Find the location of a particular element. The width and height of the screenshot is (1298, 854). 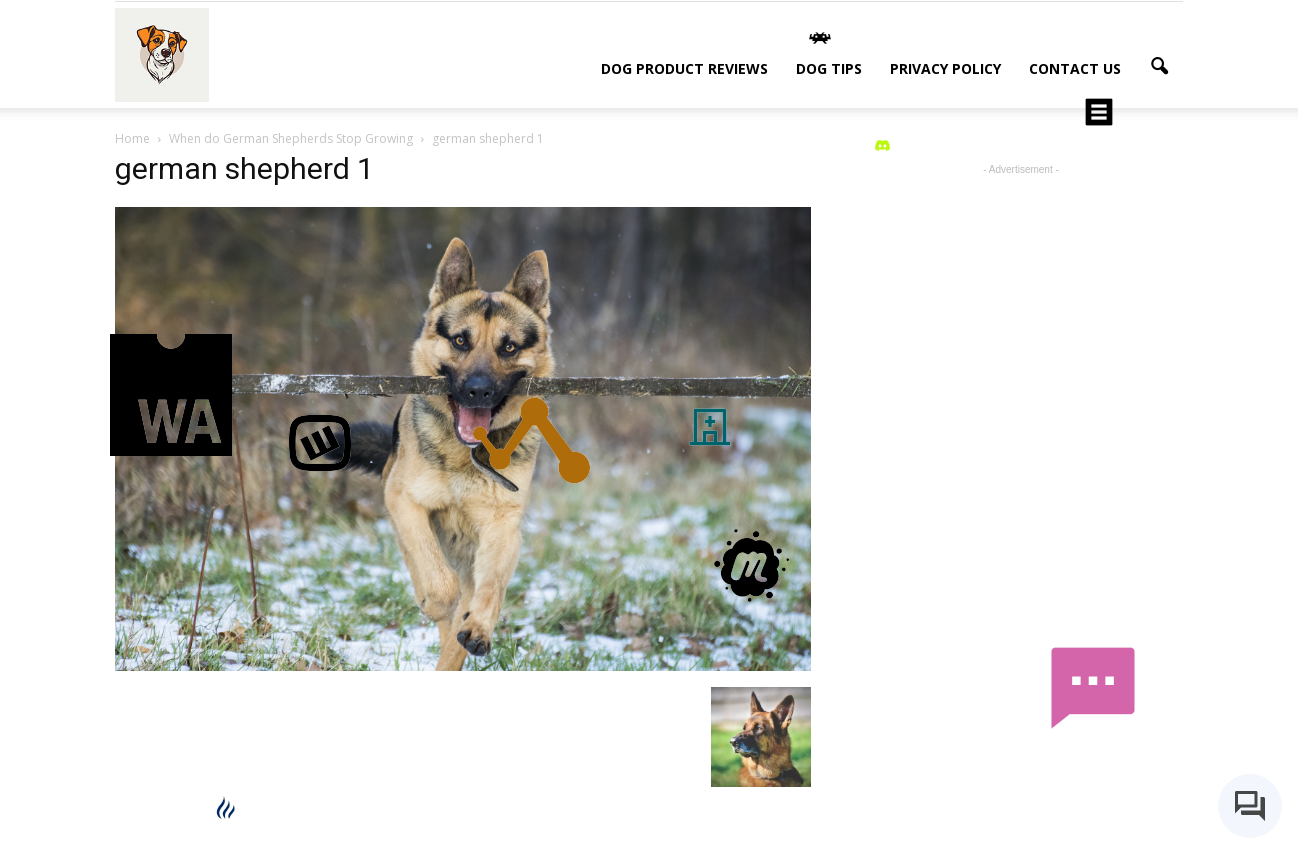

indicates hot or trending content is located at coordinates (226, 808).